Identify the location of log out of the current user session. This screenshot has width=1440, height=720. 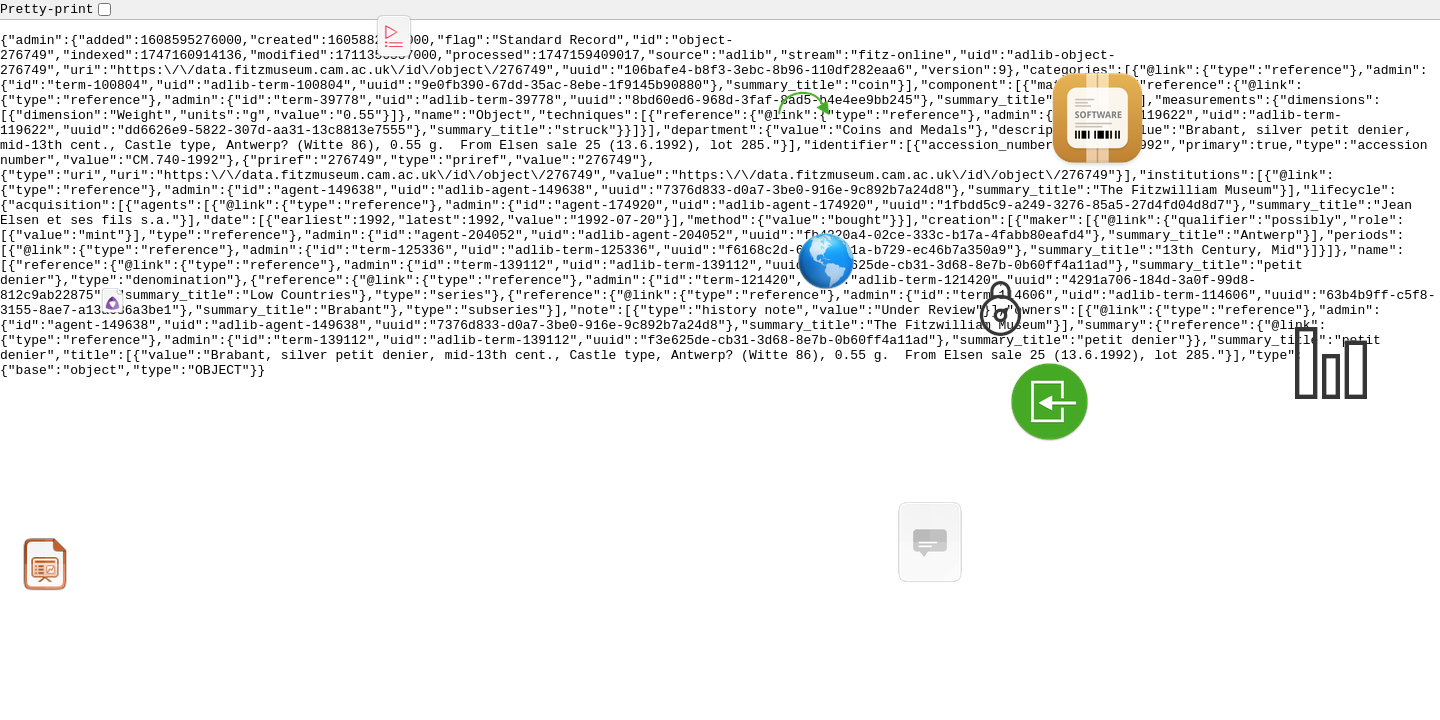
(1049, 401).